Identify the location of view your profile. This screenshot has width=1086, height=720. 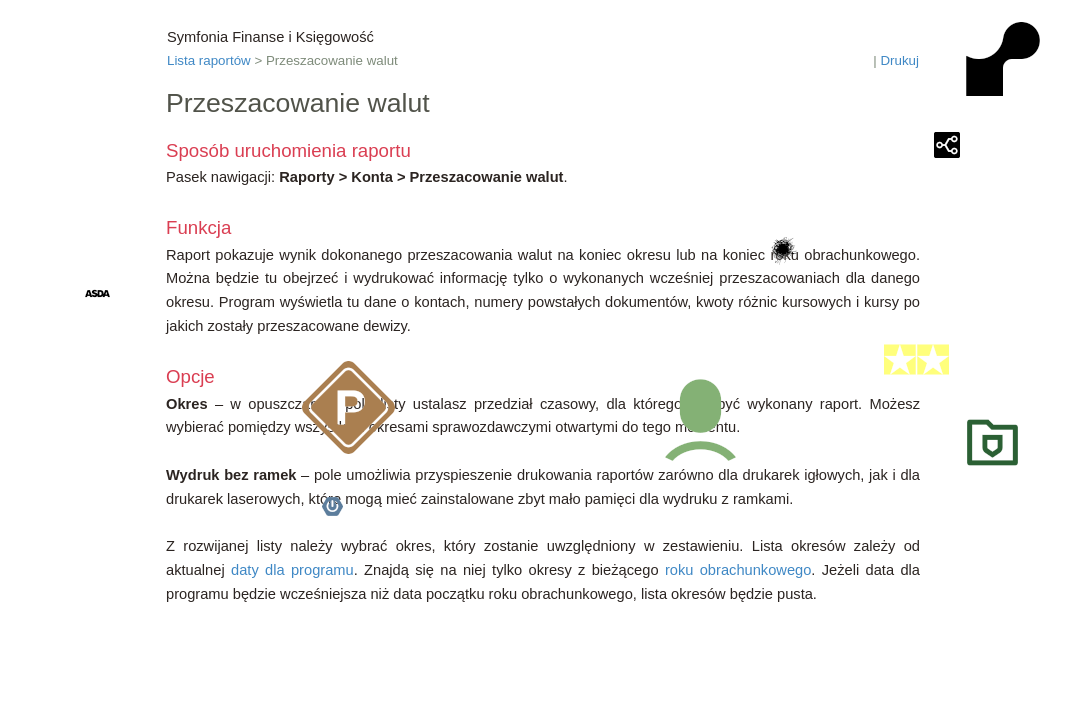
(700, 420).